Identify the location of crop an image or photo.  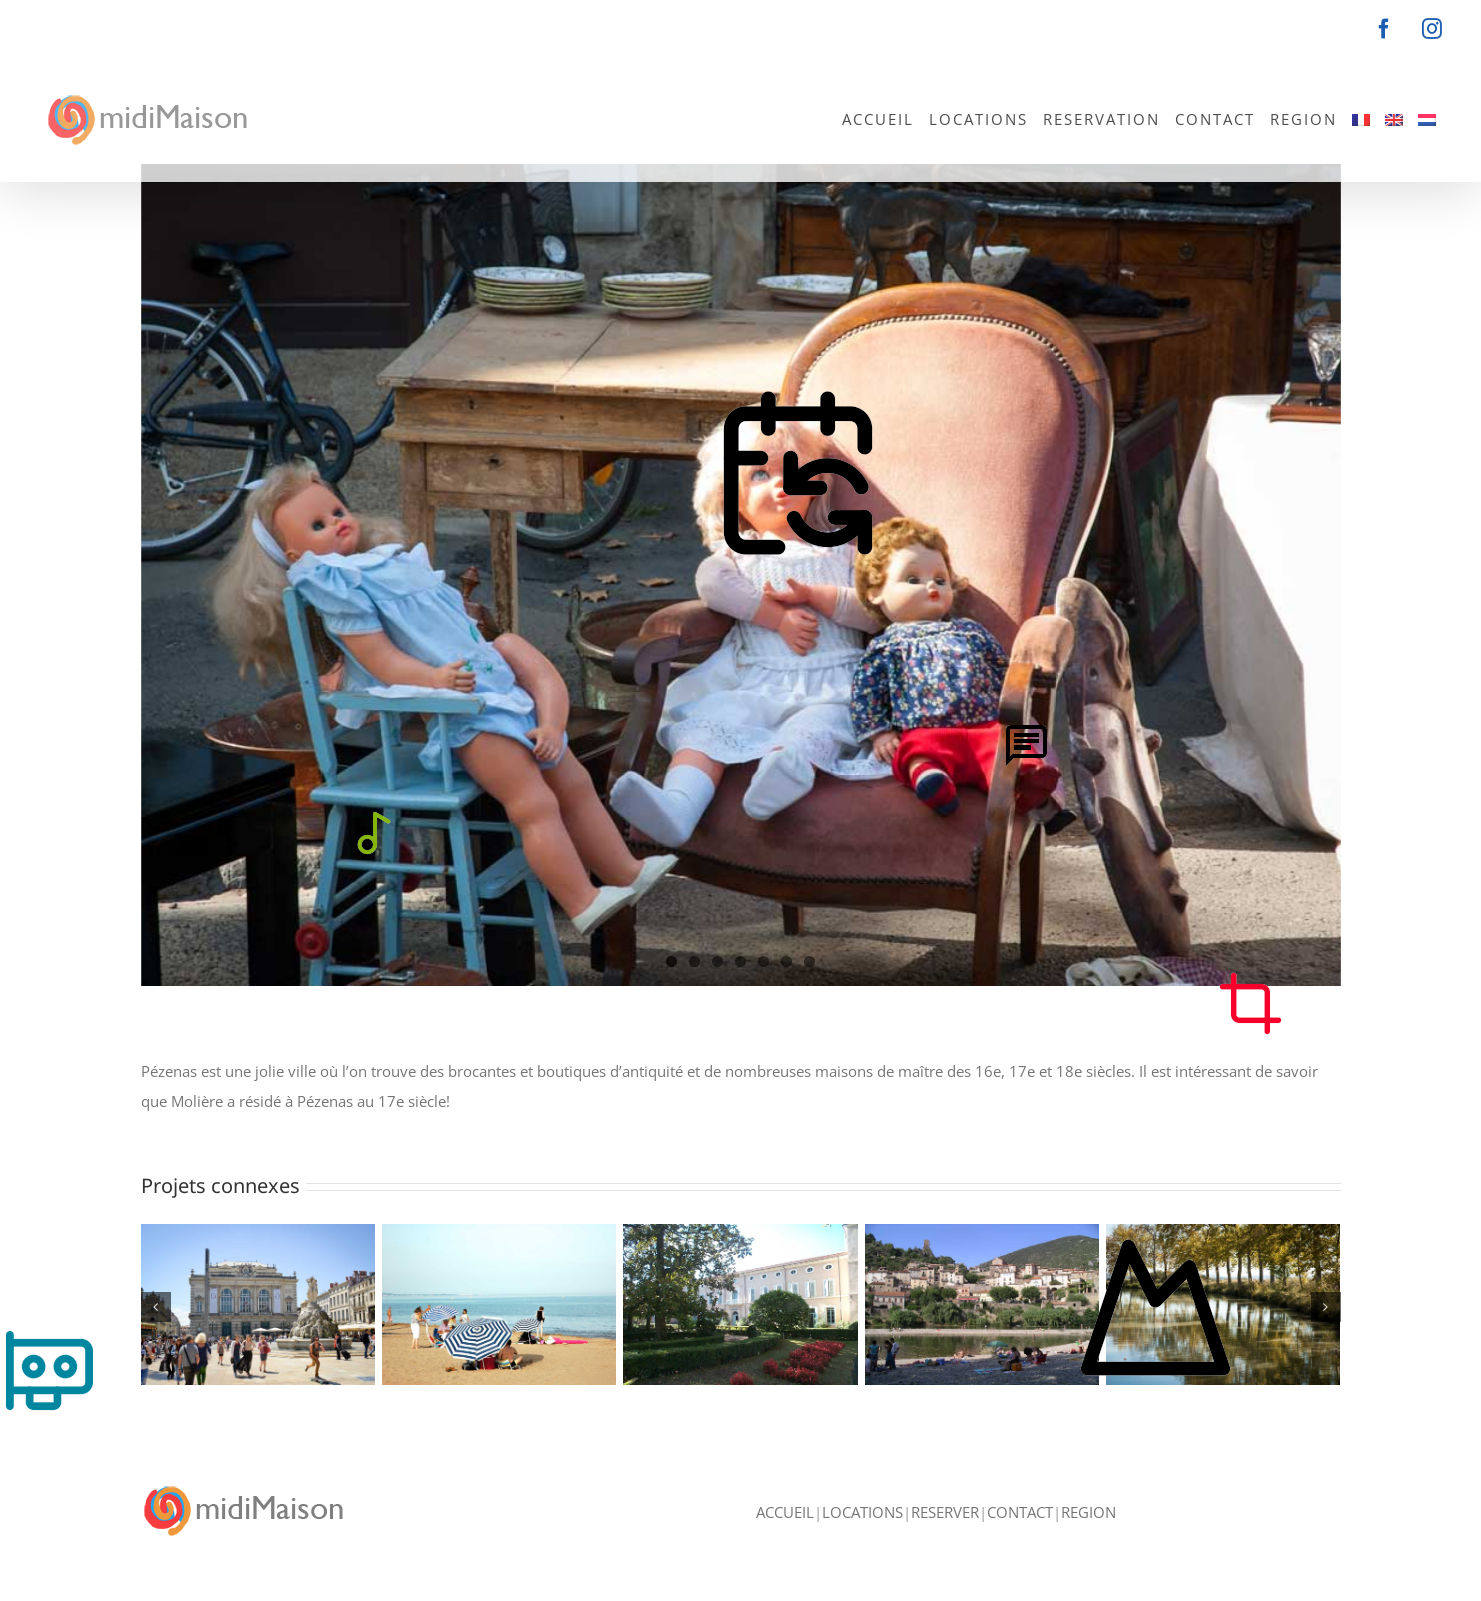
(1250, 1003).